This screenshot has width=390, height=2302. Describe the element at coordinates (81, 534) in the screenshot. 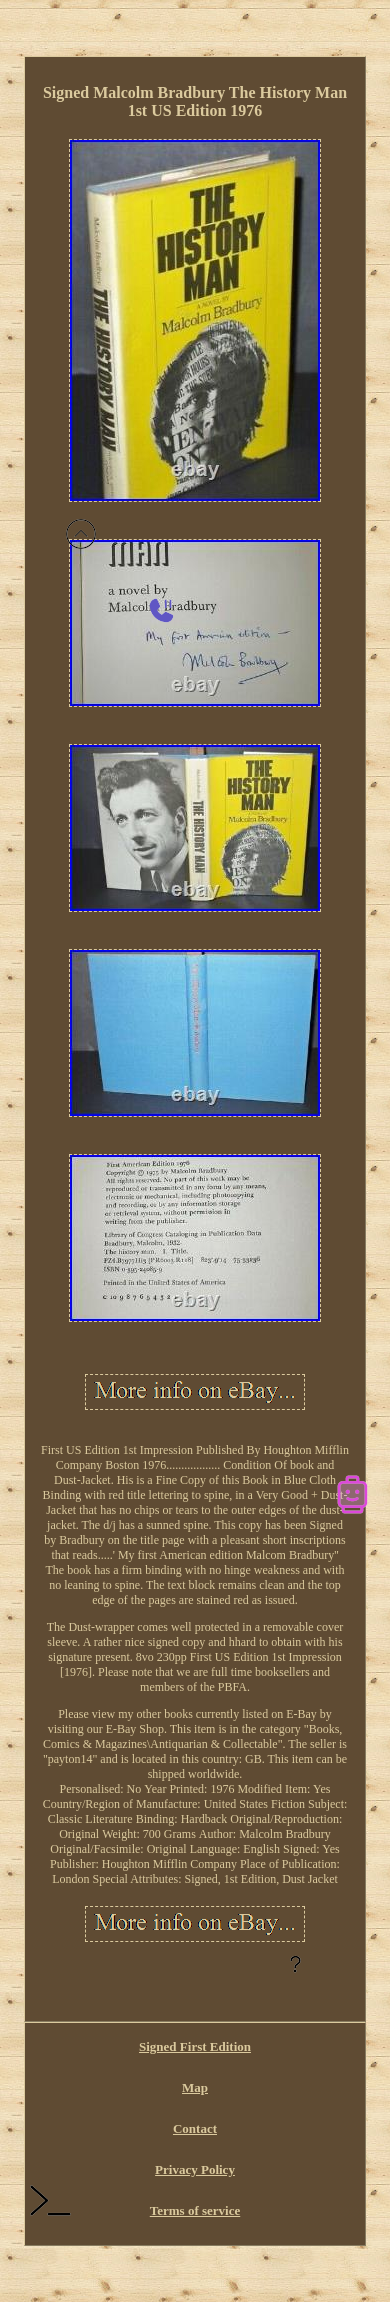

I see `scroll up or return to top` at that location.